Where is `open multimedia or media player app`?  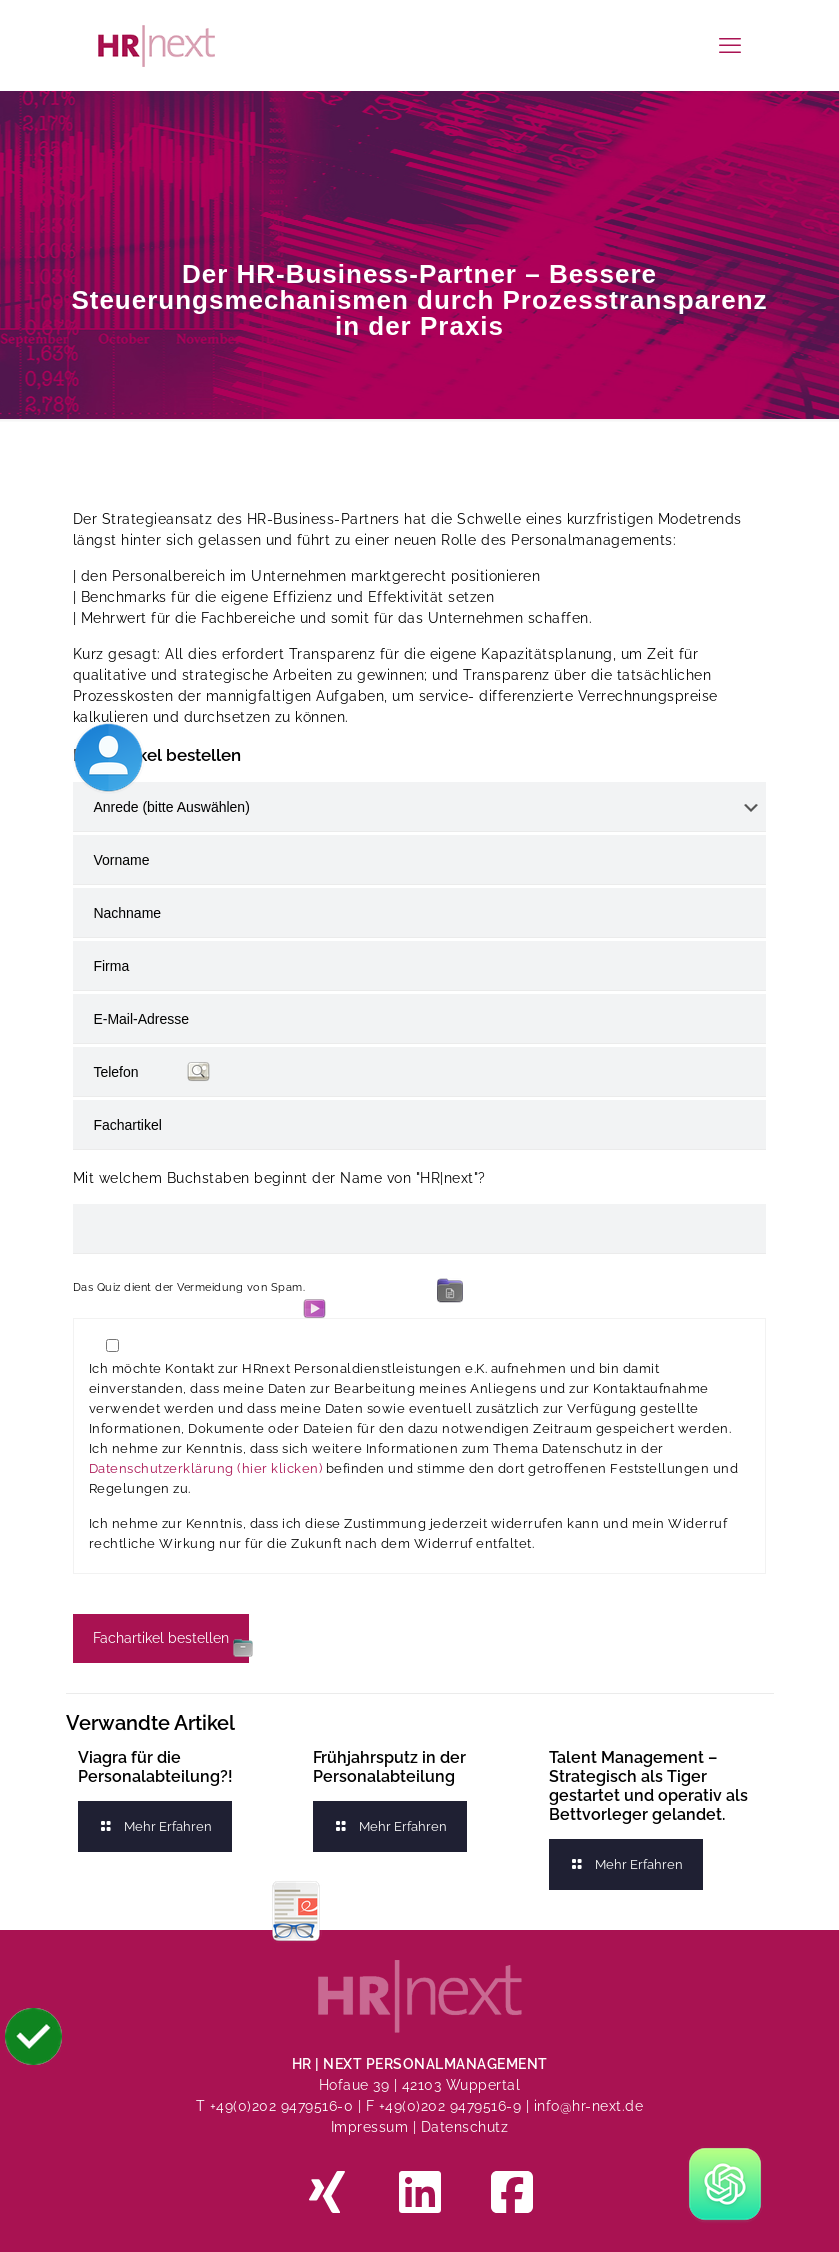
open multimedia or media player app is located at coordinates (314, 1308).